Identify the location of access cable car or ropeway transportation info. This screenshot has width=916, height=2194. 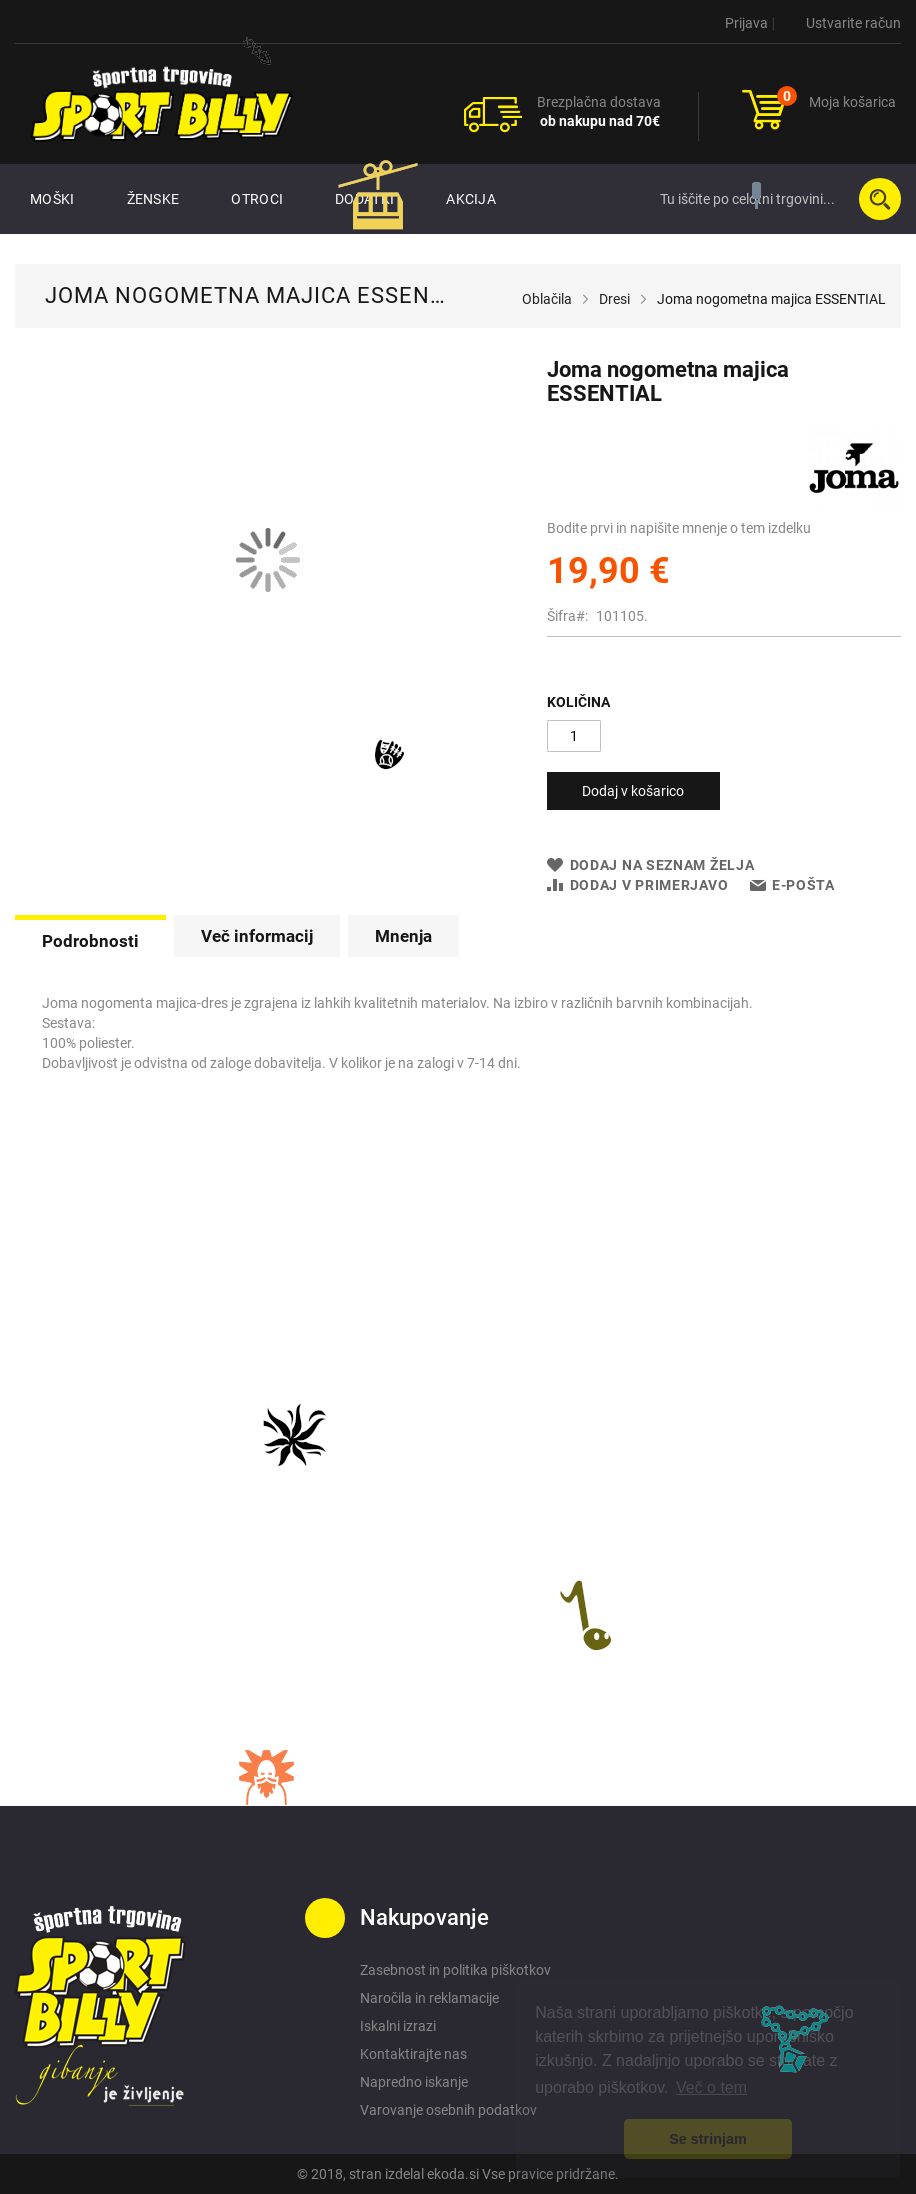
(378, 199).